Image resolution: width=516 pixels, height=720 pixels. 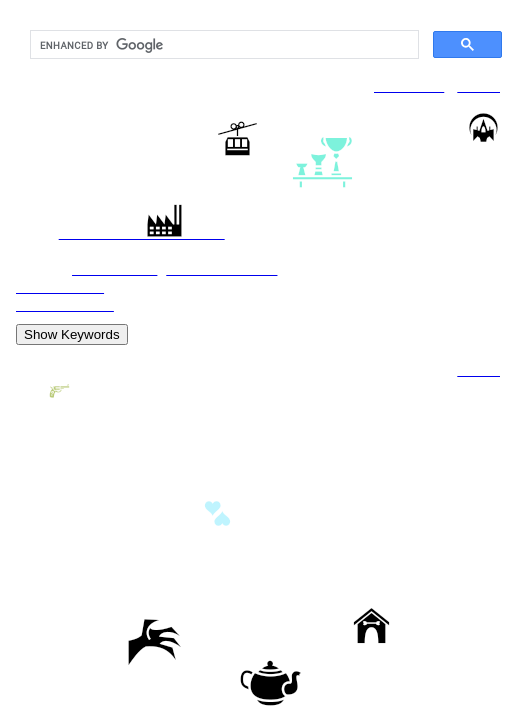 What do you see at coordinates (322, 160) in the screenshot?
I see `view your achievements and awards` at bounding box center [322, 160].